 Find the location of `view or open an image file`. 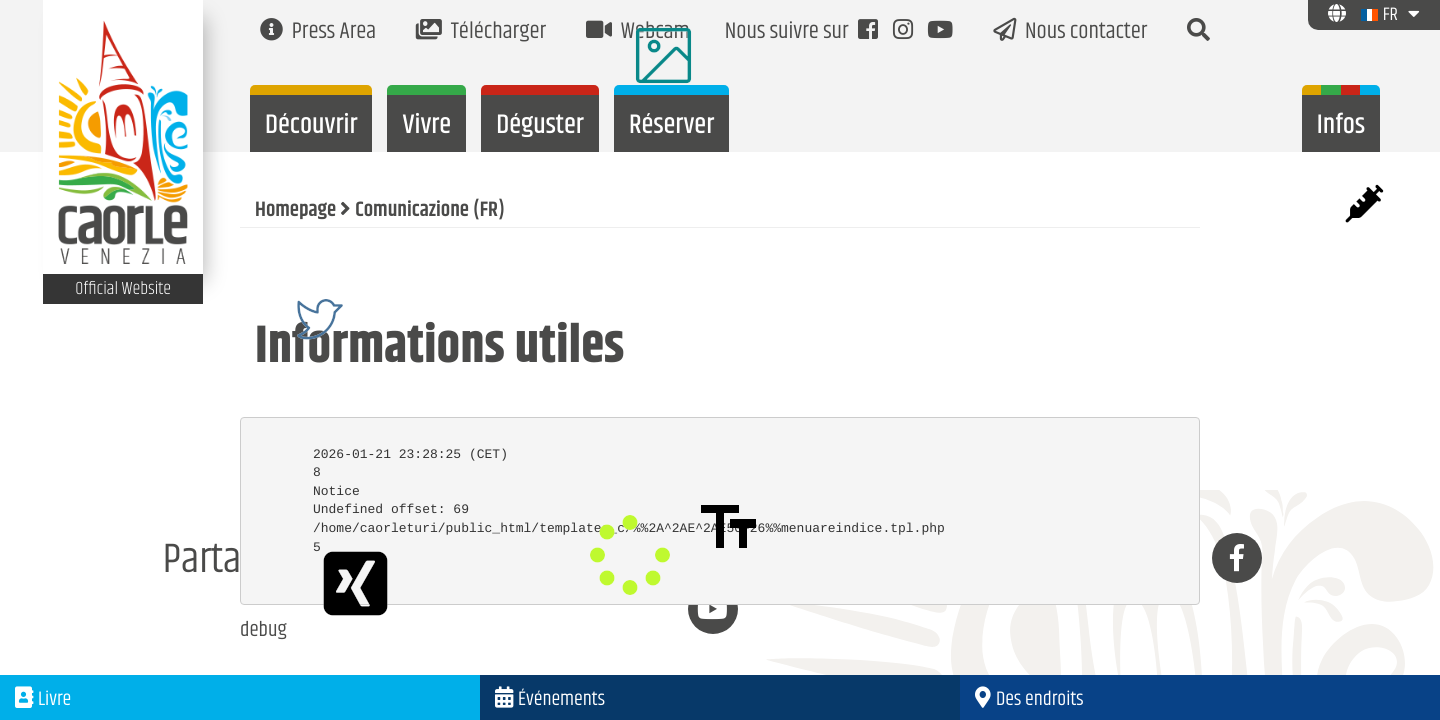

view or open an image file is located at coordinates (663, 55).